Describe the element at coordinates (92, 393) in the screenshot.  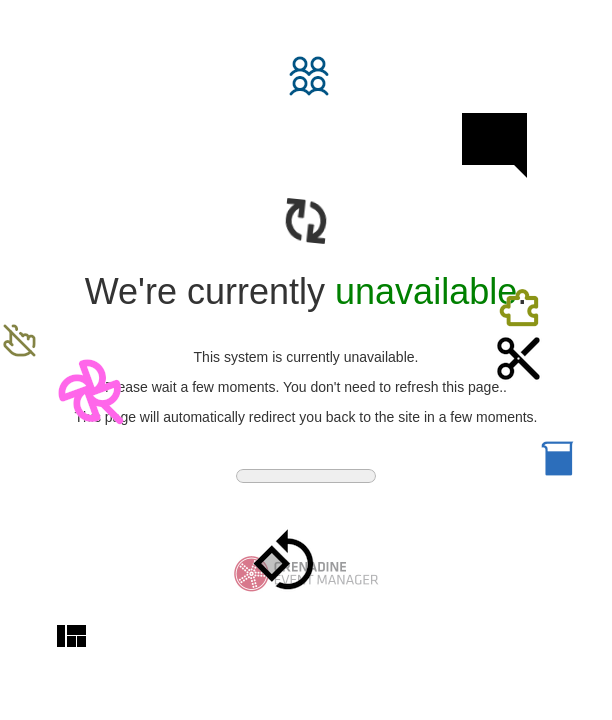
I see `decorative or playful element indicating a fun feature` at that location.